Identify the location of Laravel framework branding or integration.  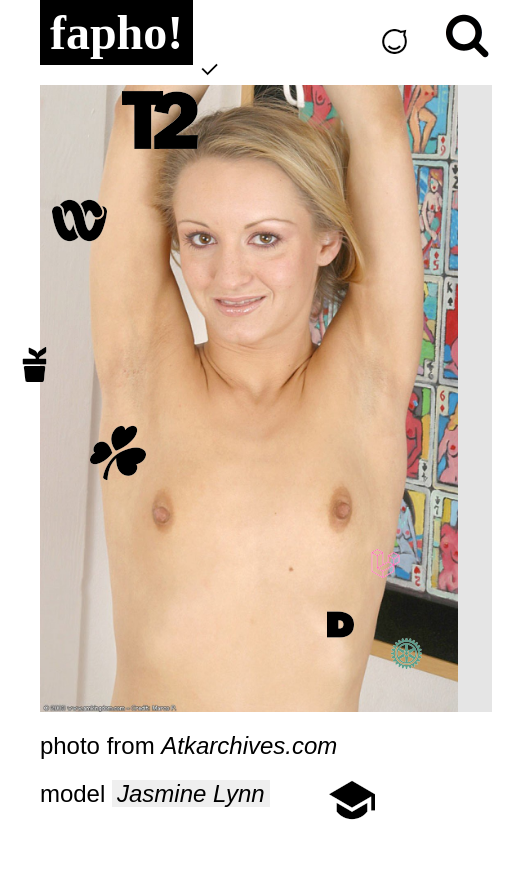
(385, 563).